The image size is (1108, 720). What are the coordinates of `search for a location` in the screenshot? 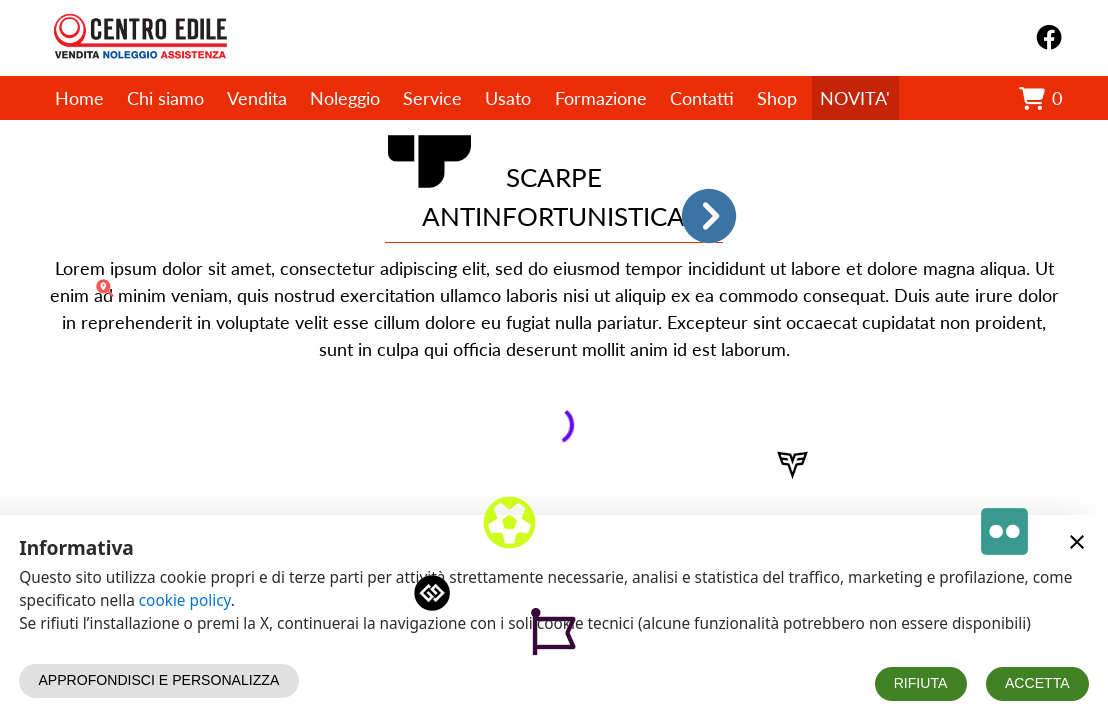 It's located at (105, 288).